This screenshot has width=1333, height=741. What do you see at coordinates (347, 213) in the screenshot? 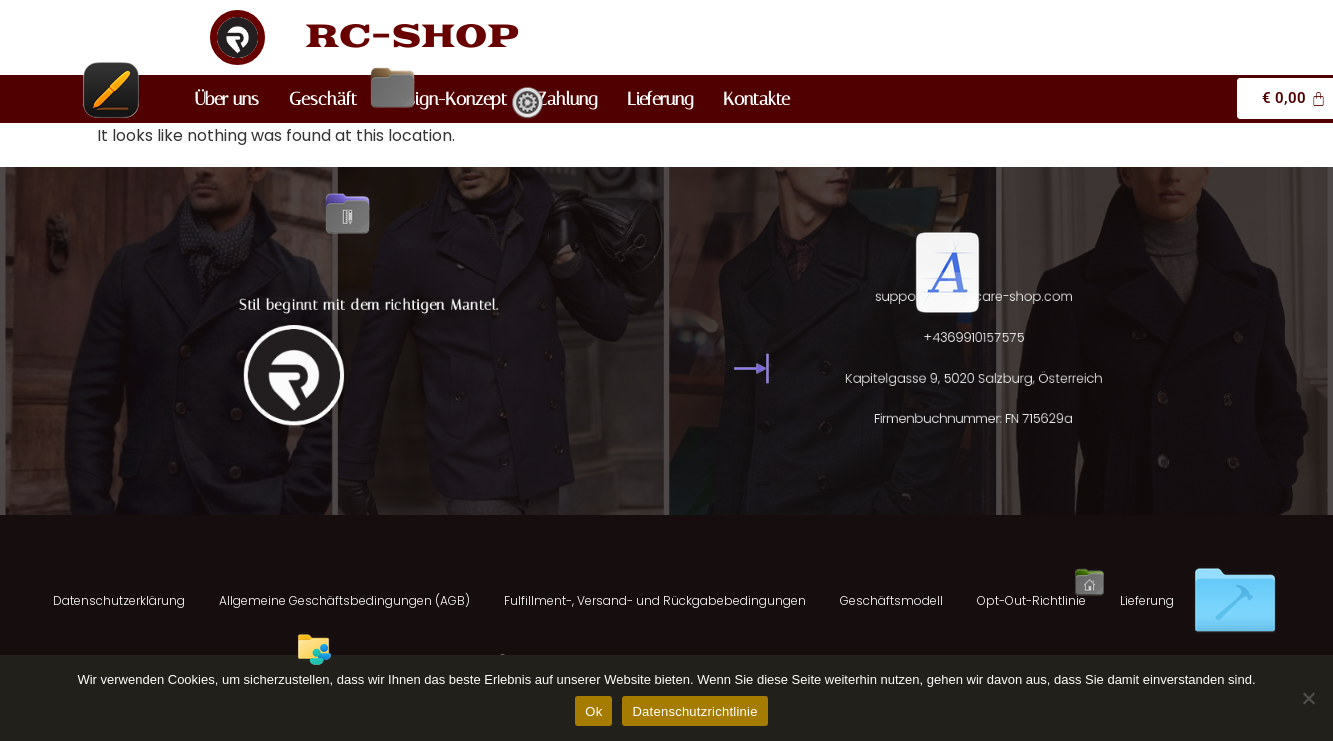
I see `access your templates folder` at bounding box center [347, 213].